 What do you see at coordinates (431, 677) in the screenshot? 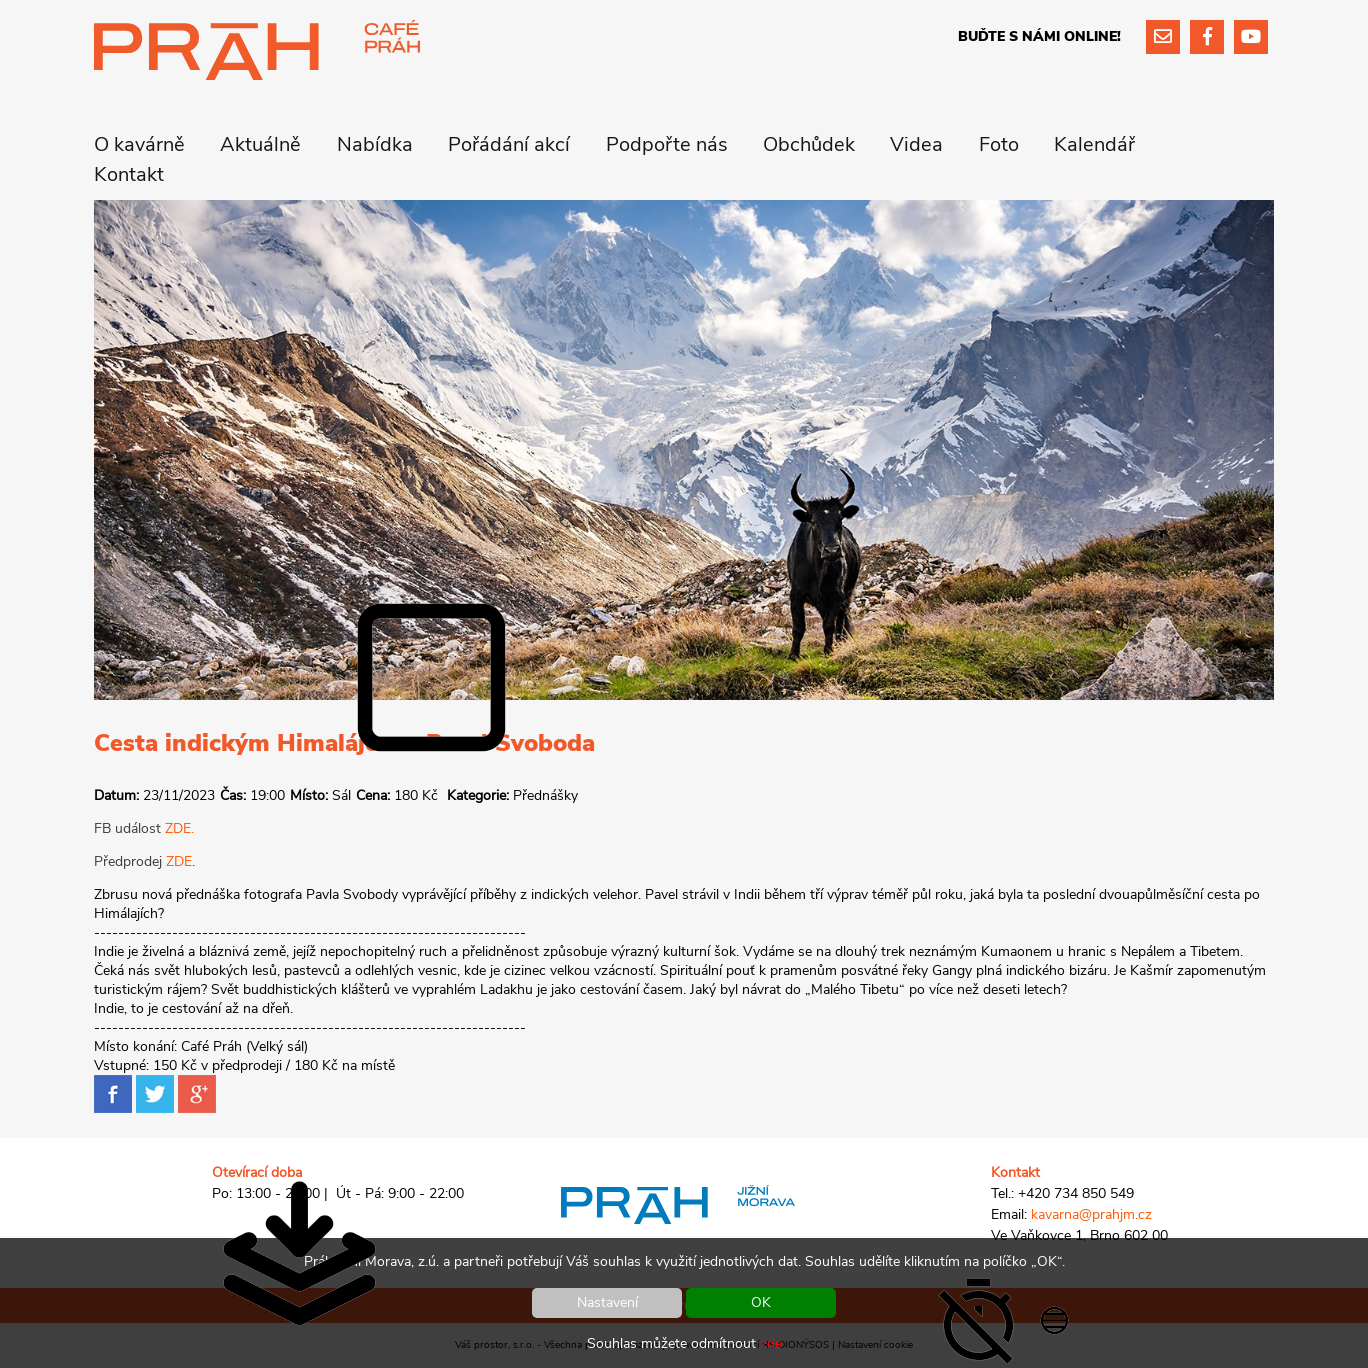
I see `unchecked checkbox or selection state` at bounding box center [431, 677].